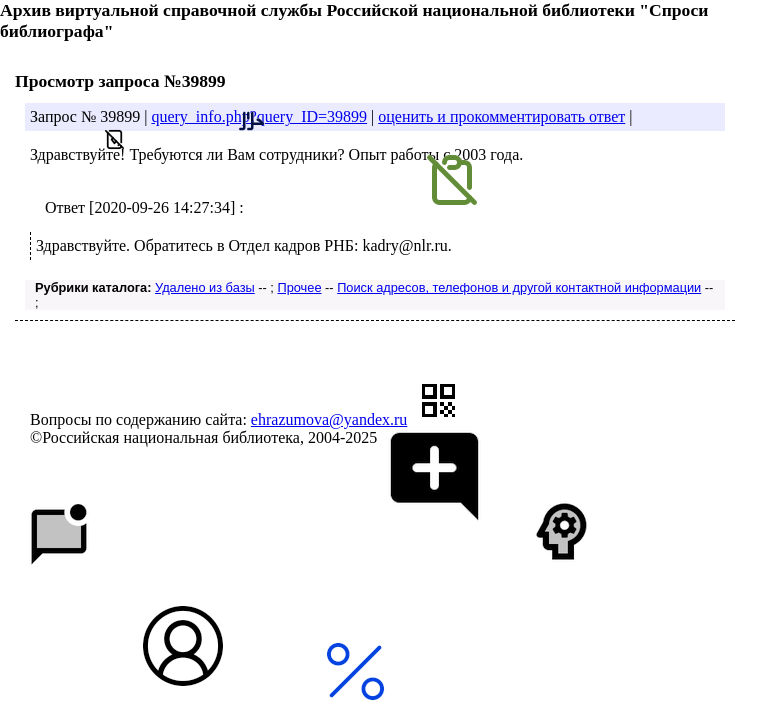 The height and width of the screenshot is (720, 768). What do you see at coordinates (114, 139) in the screenshot?
I see `playing cards disabled or unavailable` at bounding box center [114, 139].